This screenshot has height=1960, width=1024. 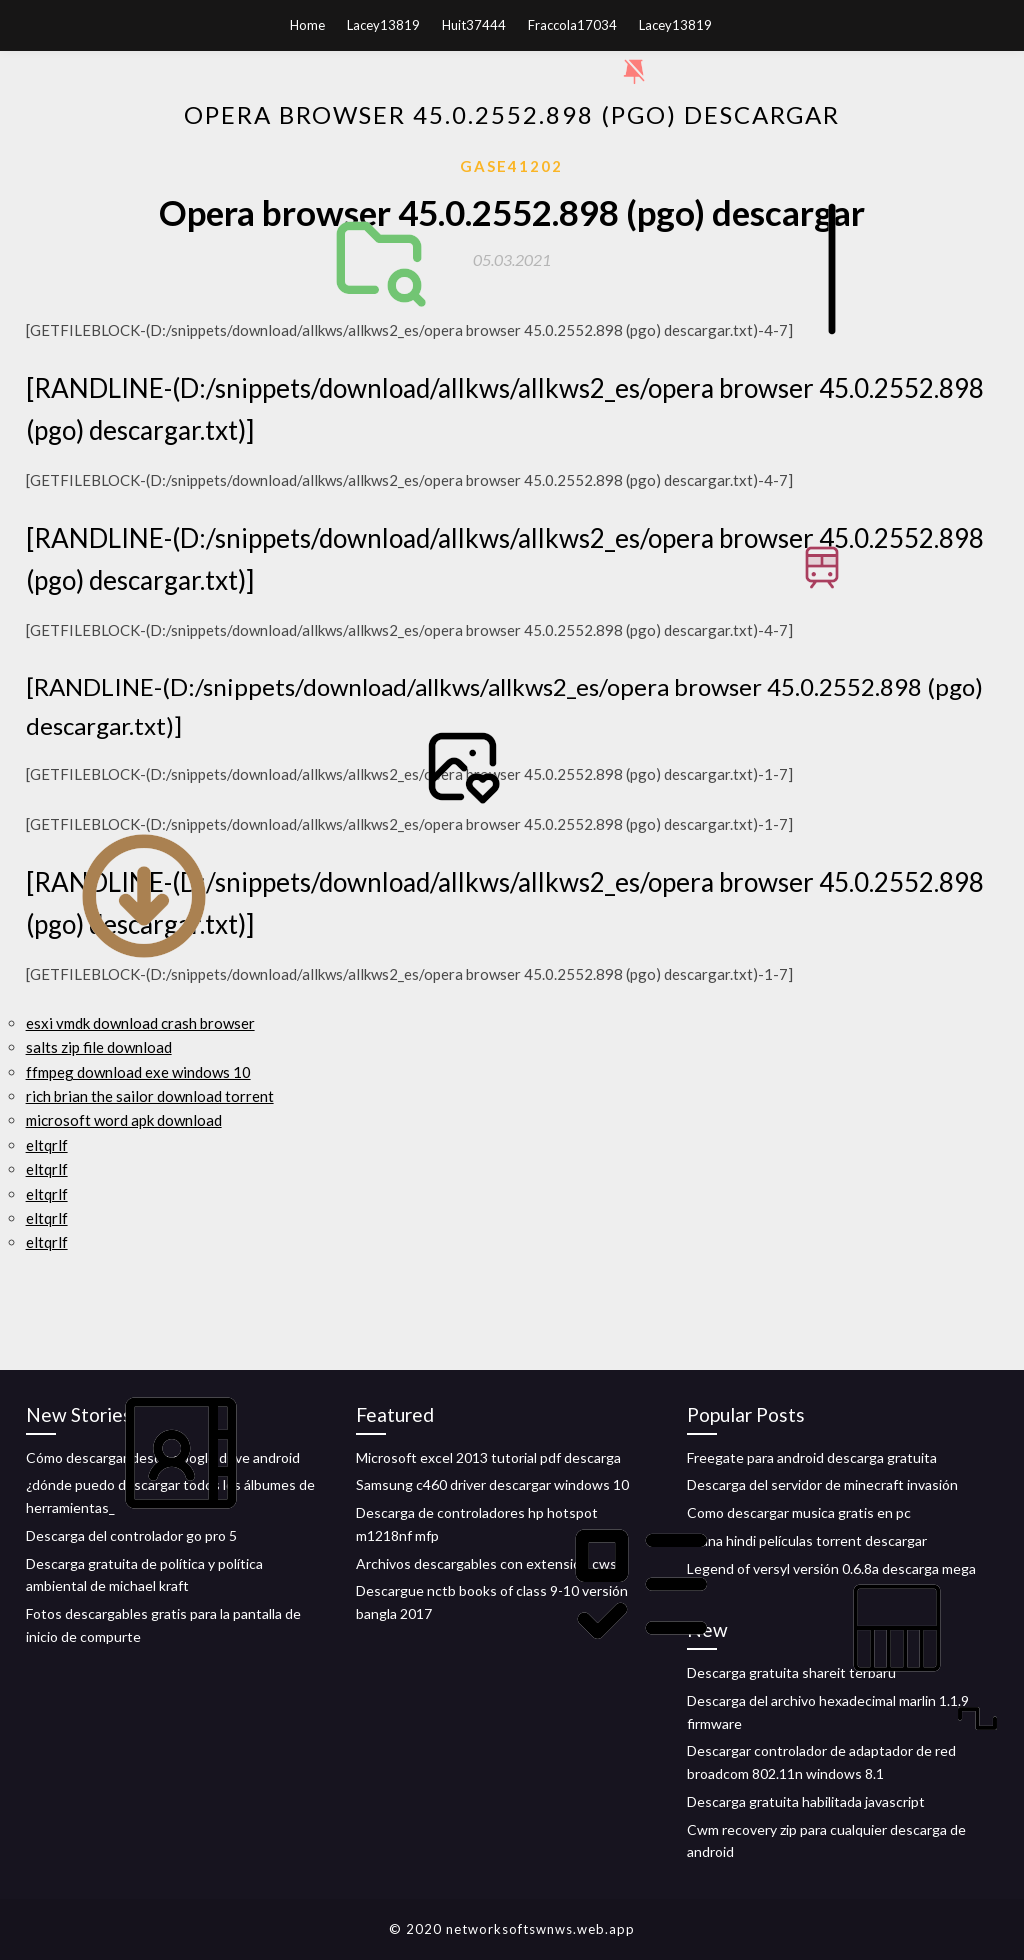 What do you see at coordinates (637, 1582) in the screenshot?
I see `view task list or checklist` at bounding box center [637, 1582].